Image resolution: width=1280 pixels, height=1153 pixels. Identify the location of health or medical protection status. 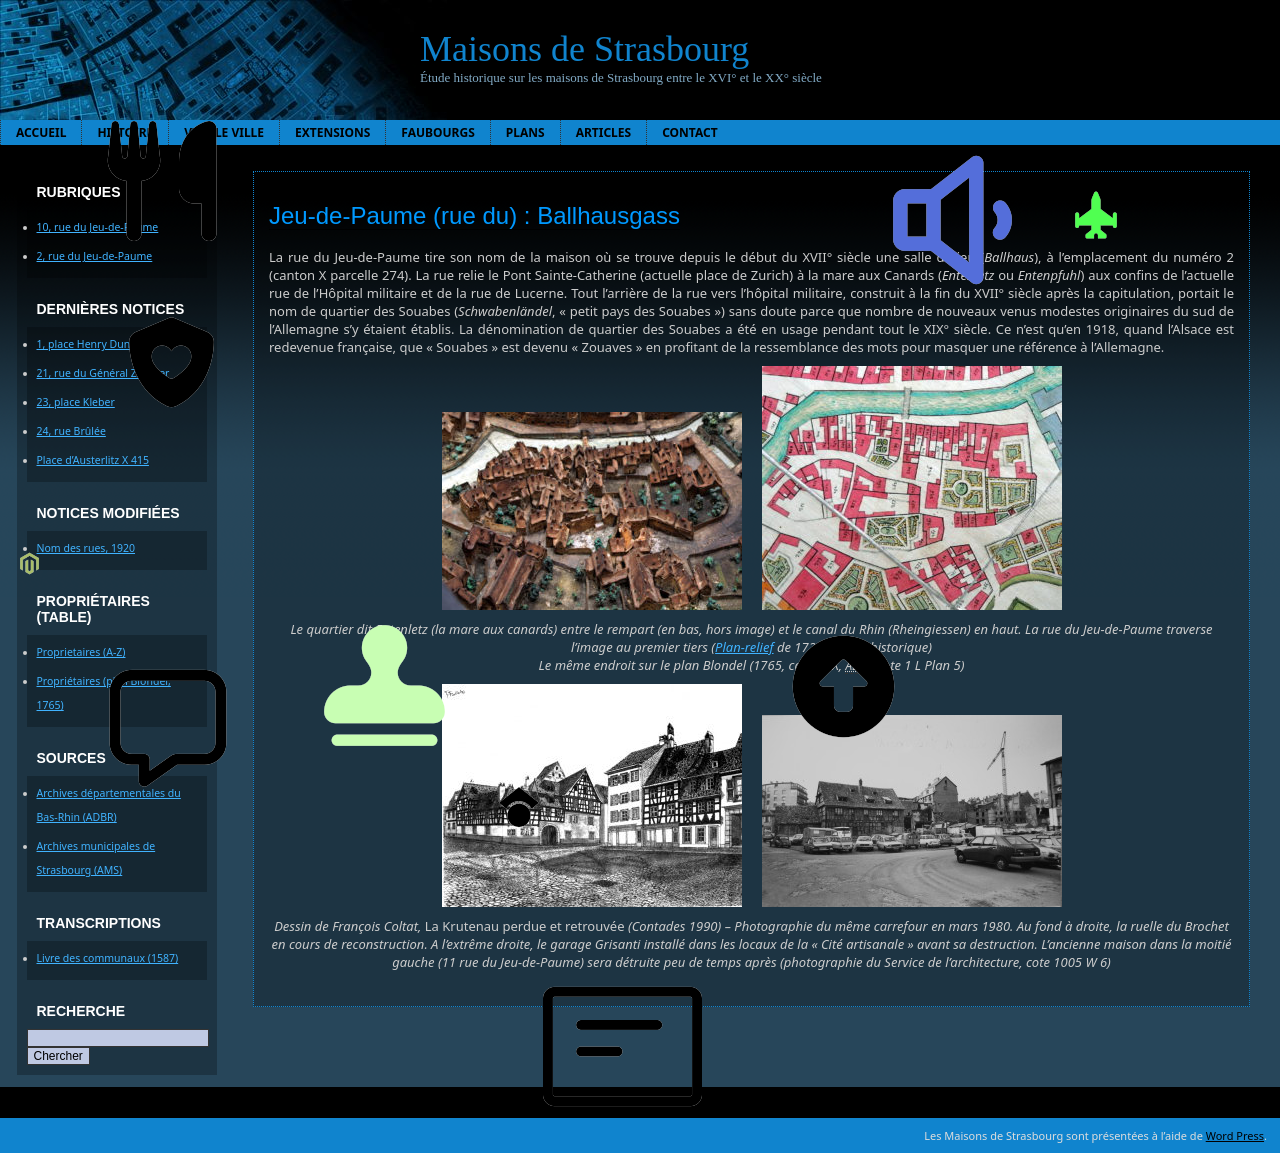
(171, 362).